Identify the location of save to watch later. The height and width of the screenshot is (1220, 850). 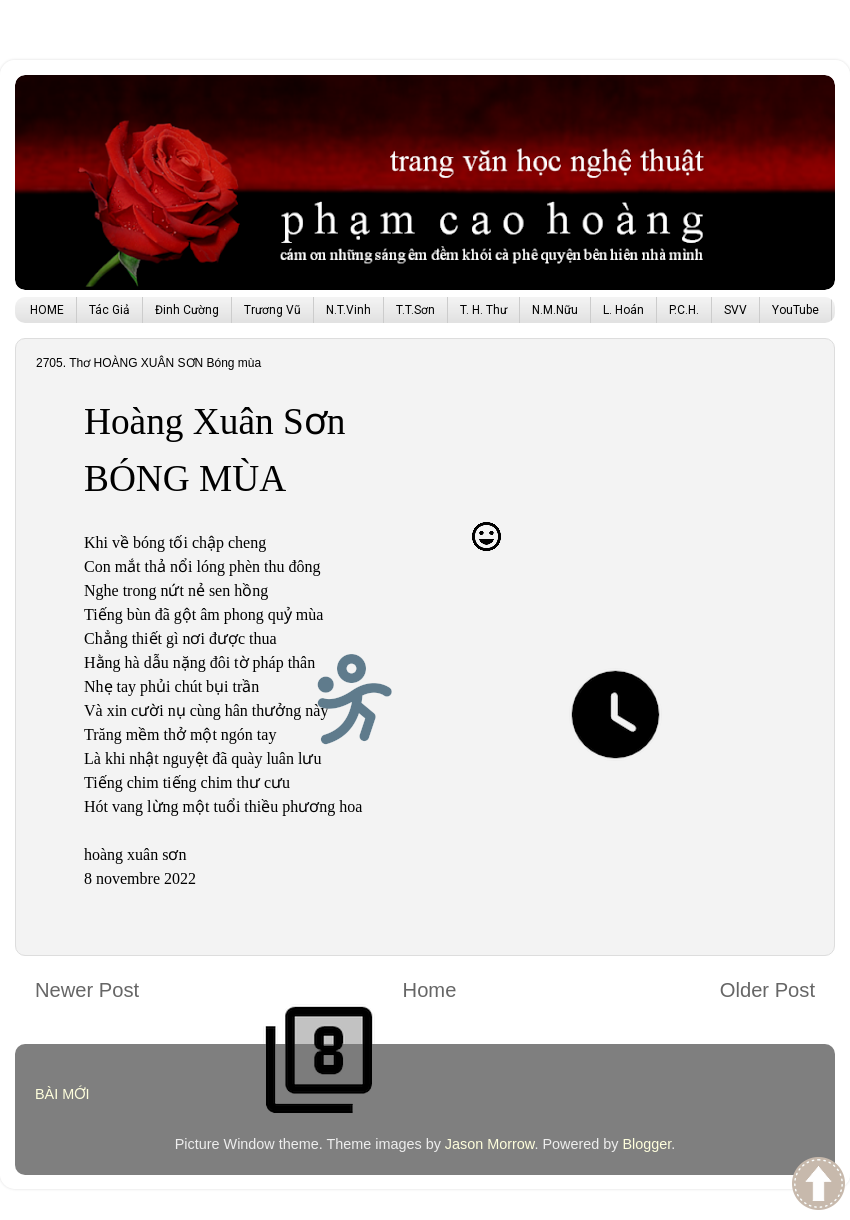
(615, 714).